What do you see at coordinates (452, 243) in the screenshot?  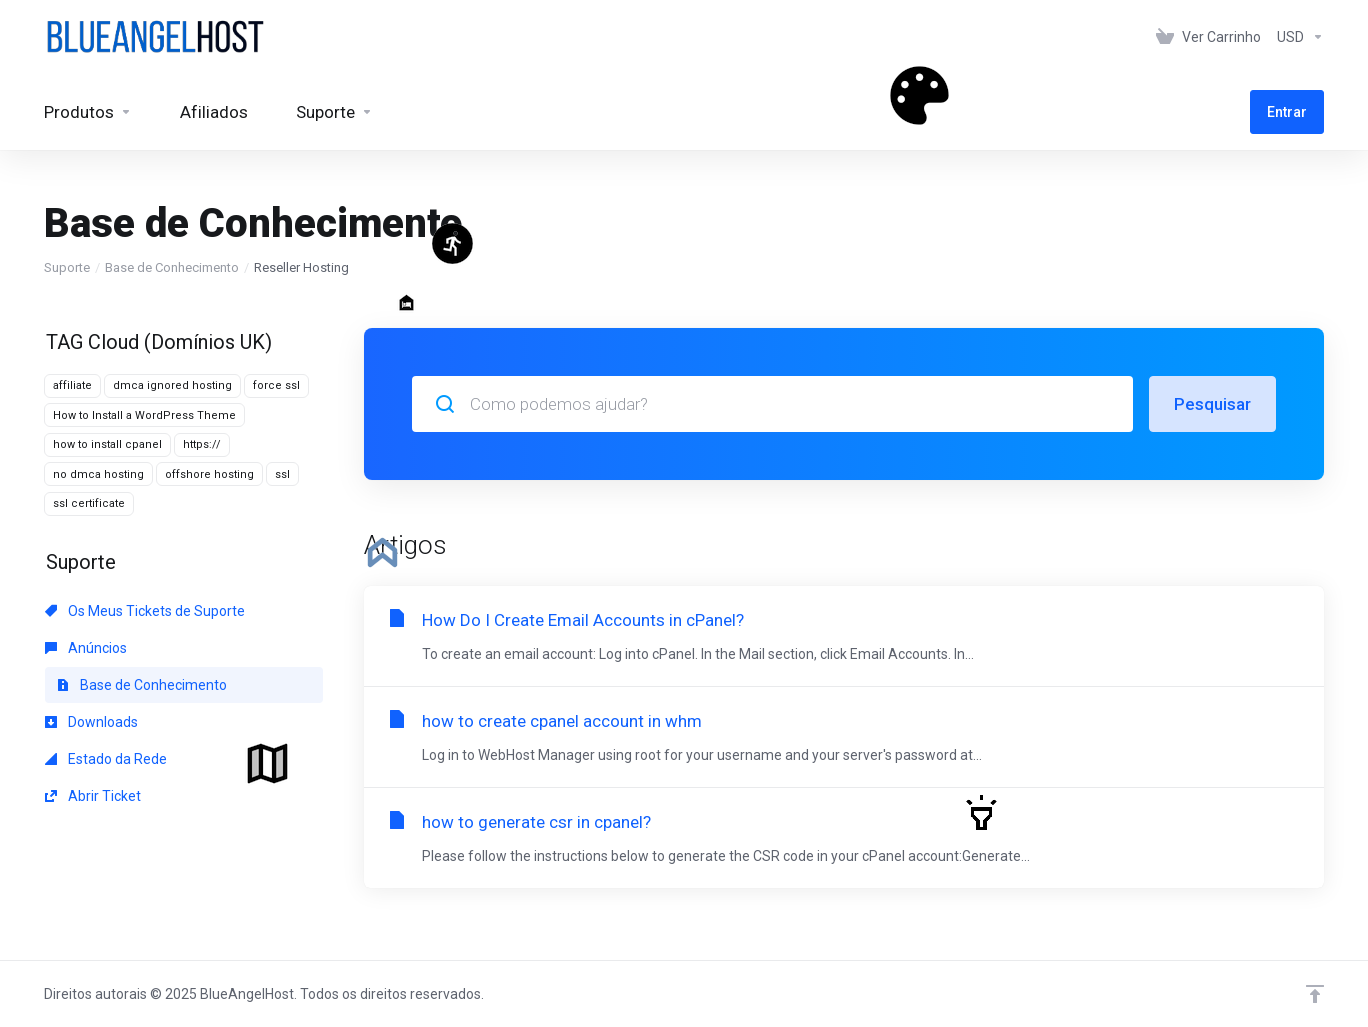 I see `access running or fitness tracking features` at bounding box center [452, 243].